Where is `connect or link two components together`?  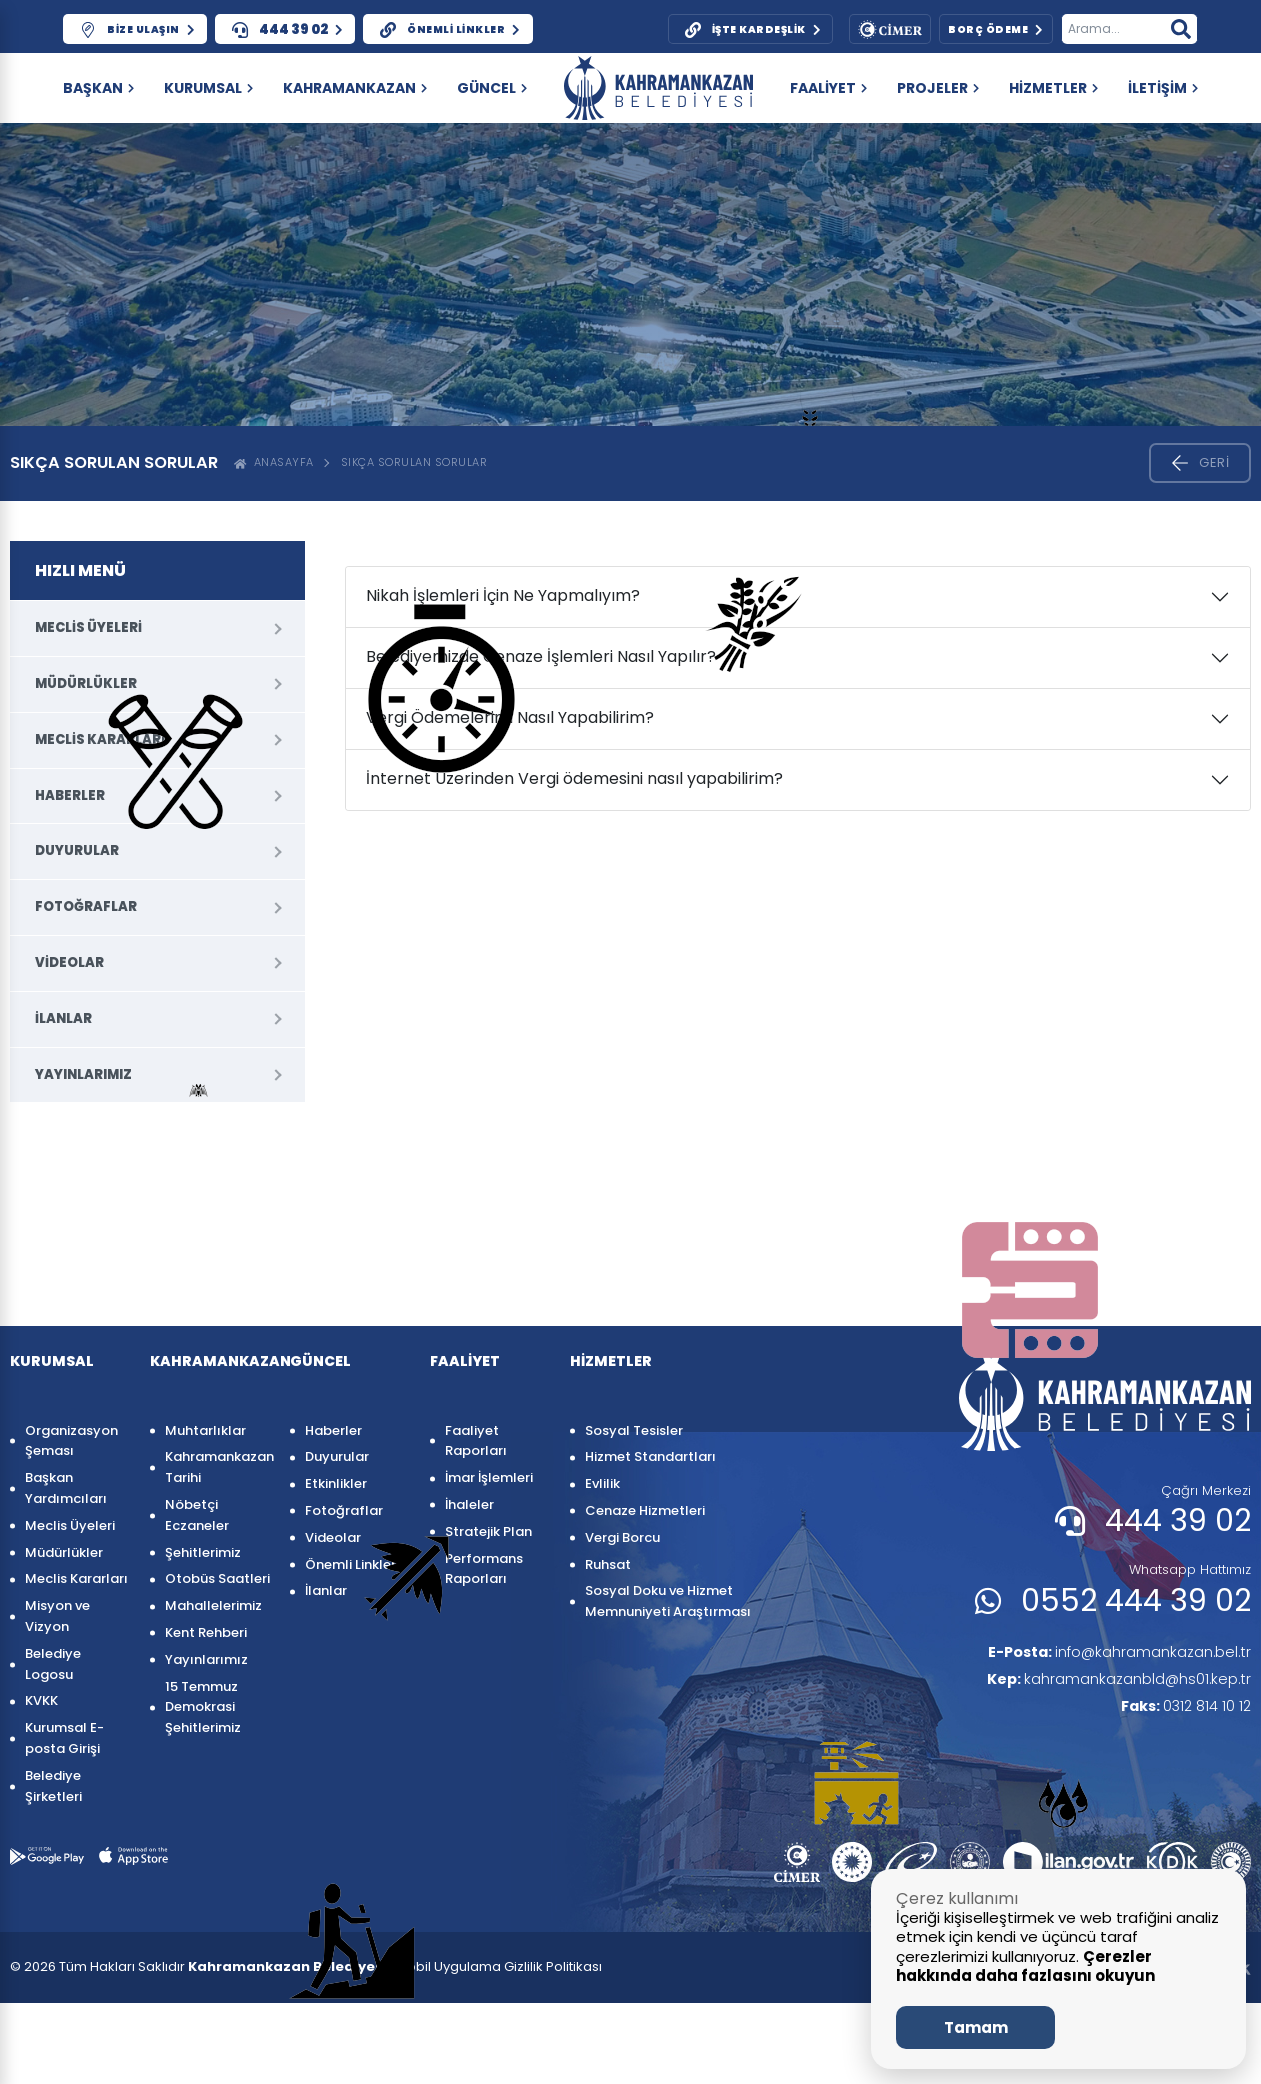
connect or link two components together is located at coordinates (1030, 1290).